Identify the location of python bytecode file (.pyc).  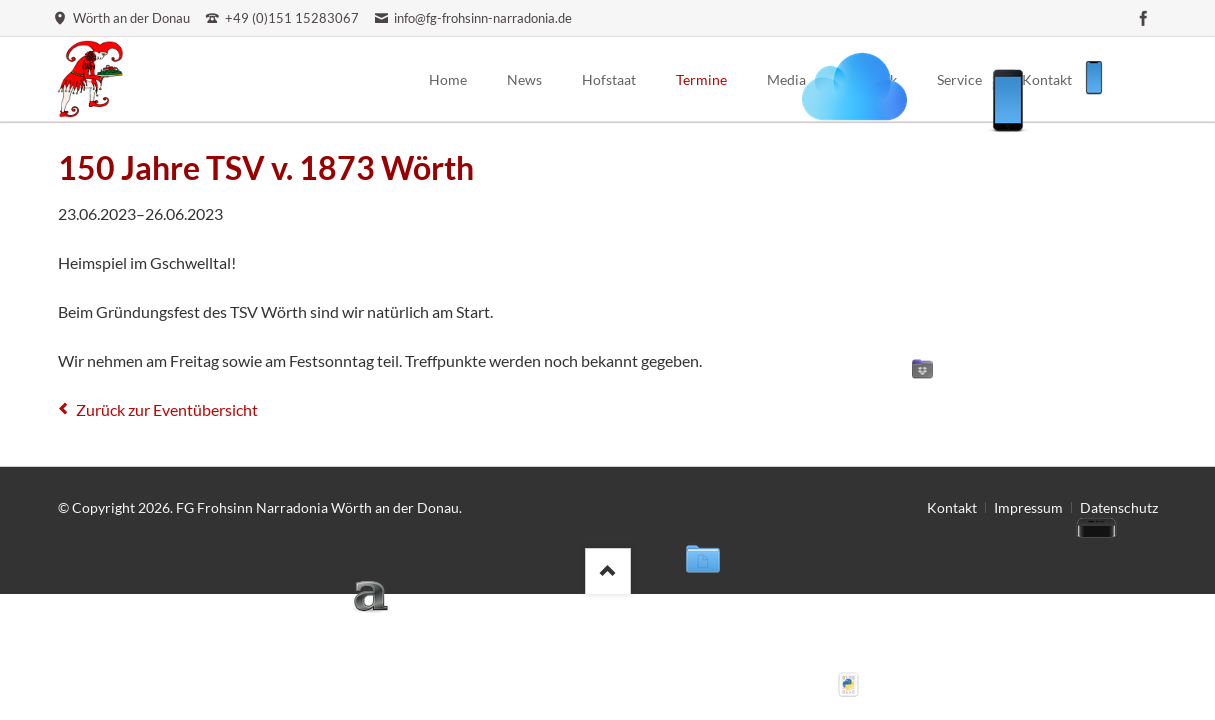
(848, 684).